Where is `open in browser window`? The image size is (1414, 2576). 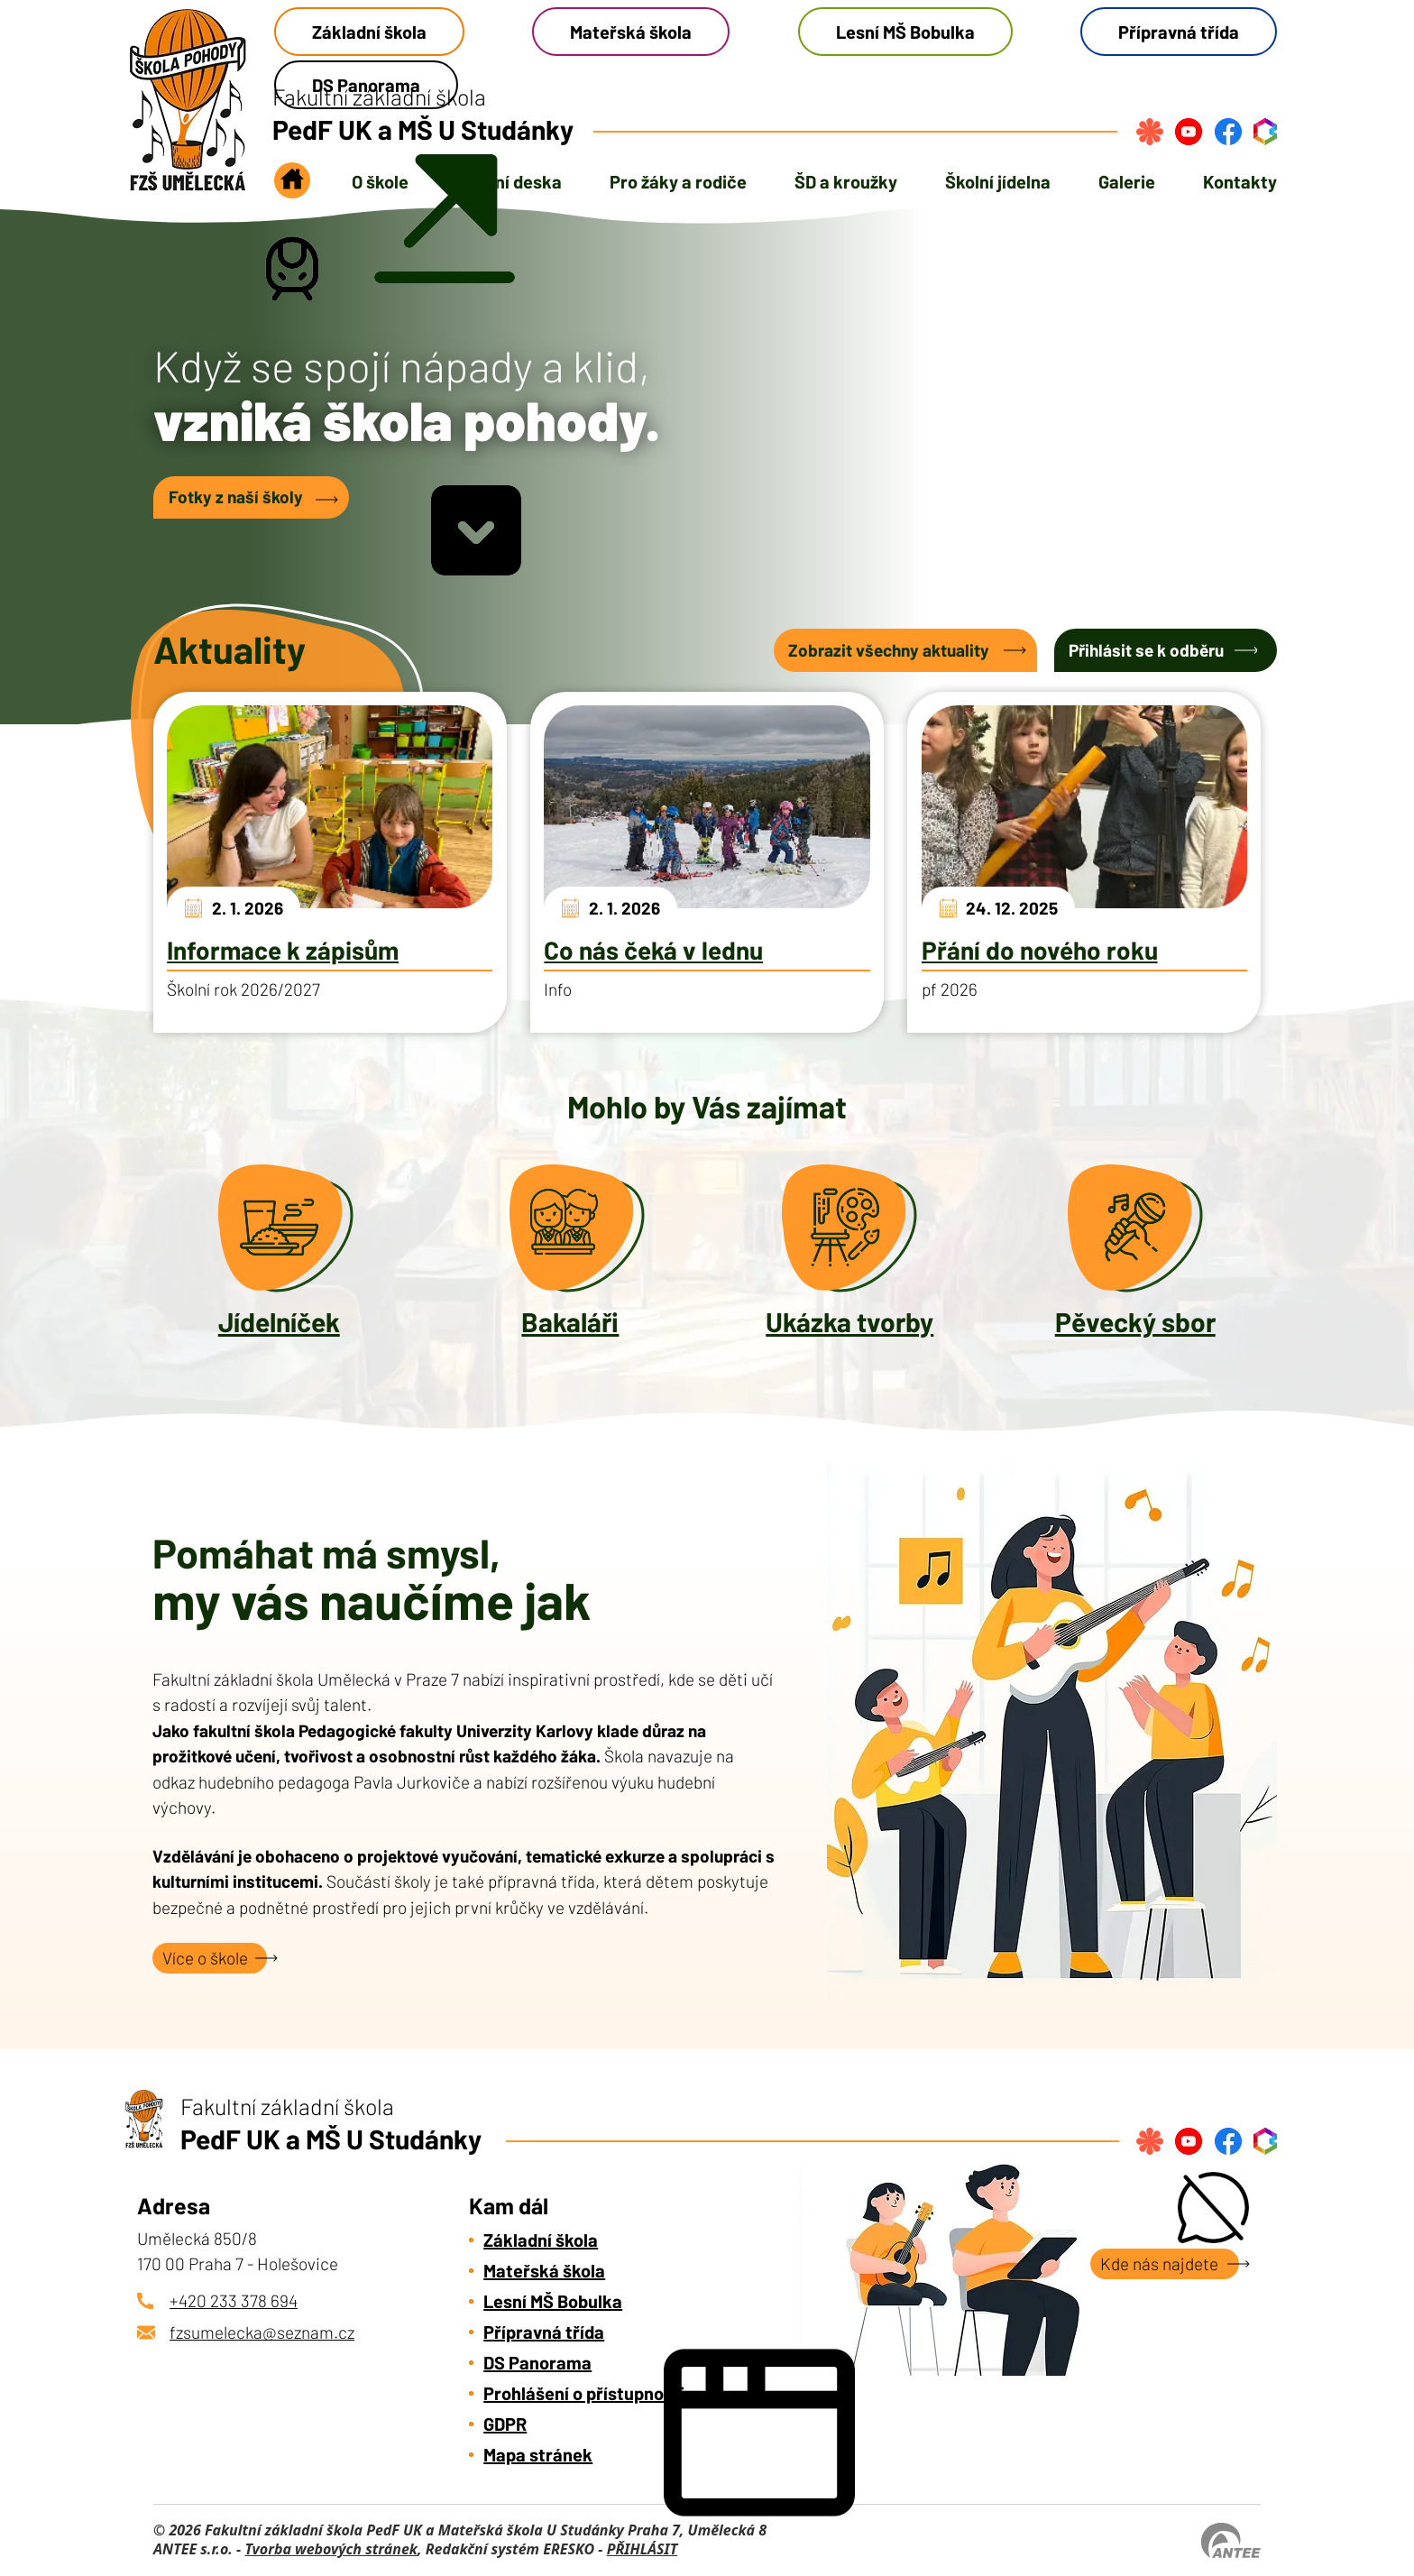 open in browser window is located at coordinates (759, 2433).